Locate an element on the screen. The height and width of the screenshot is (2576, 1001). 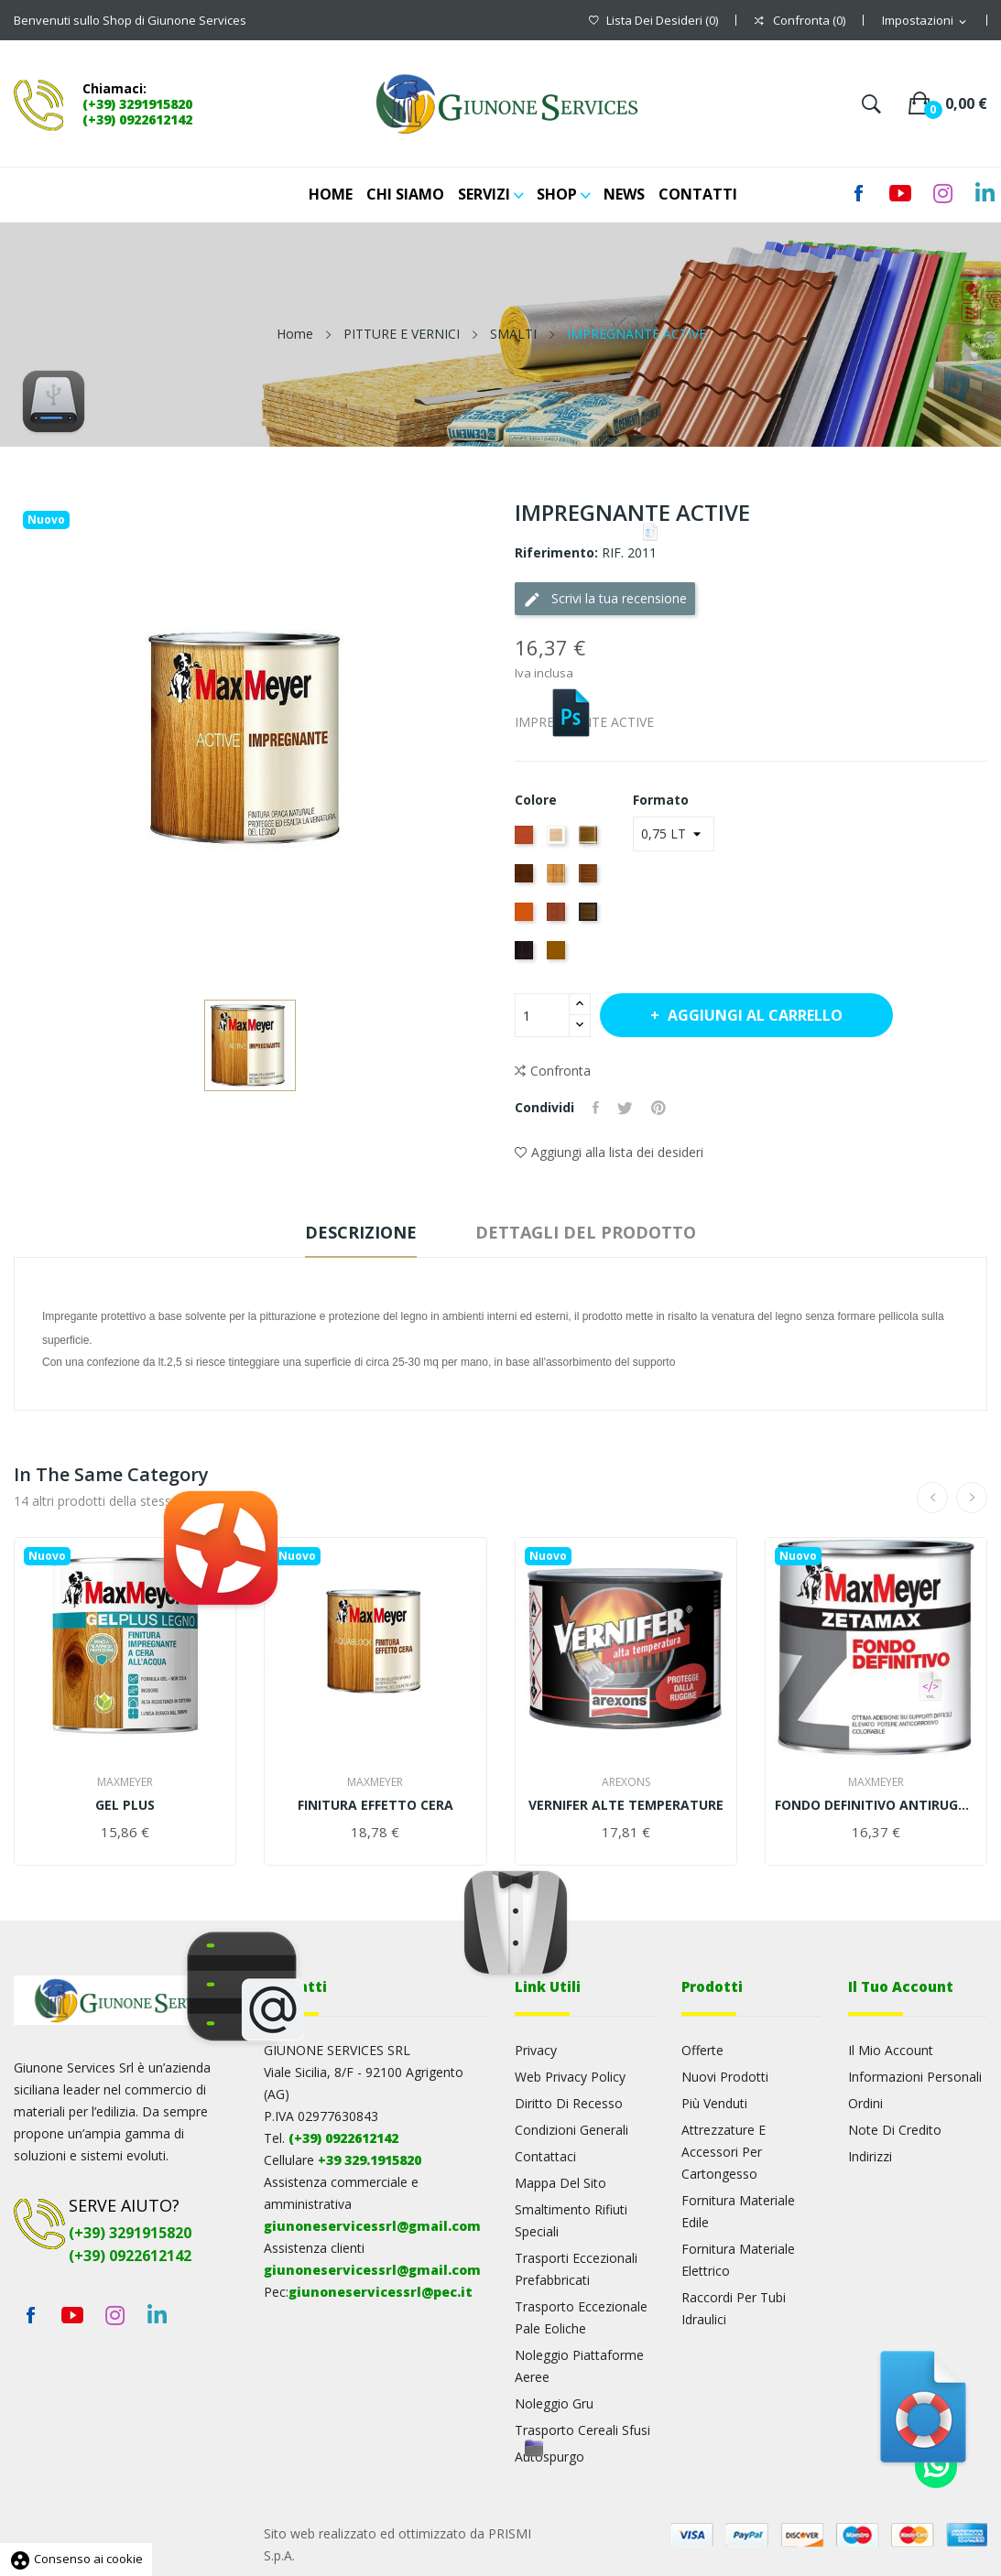
launch Team Fortress 2 is located at coordinates (221, 1548).